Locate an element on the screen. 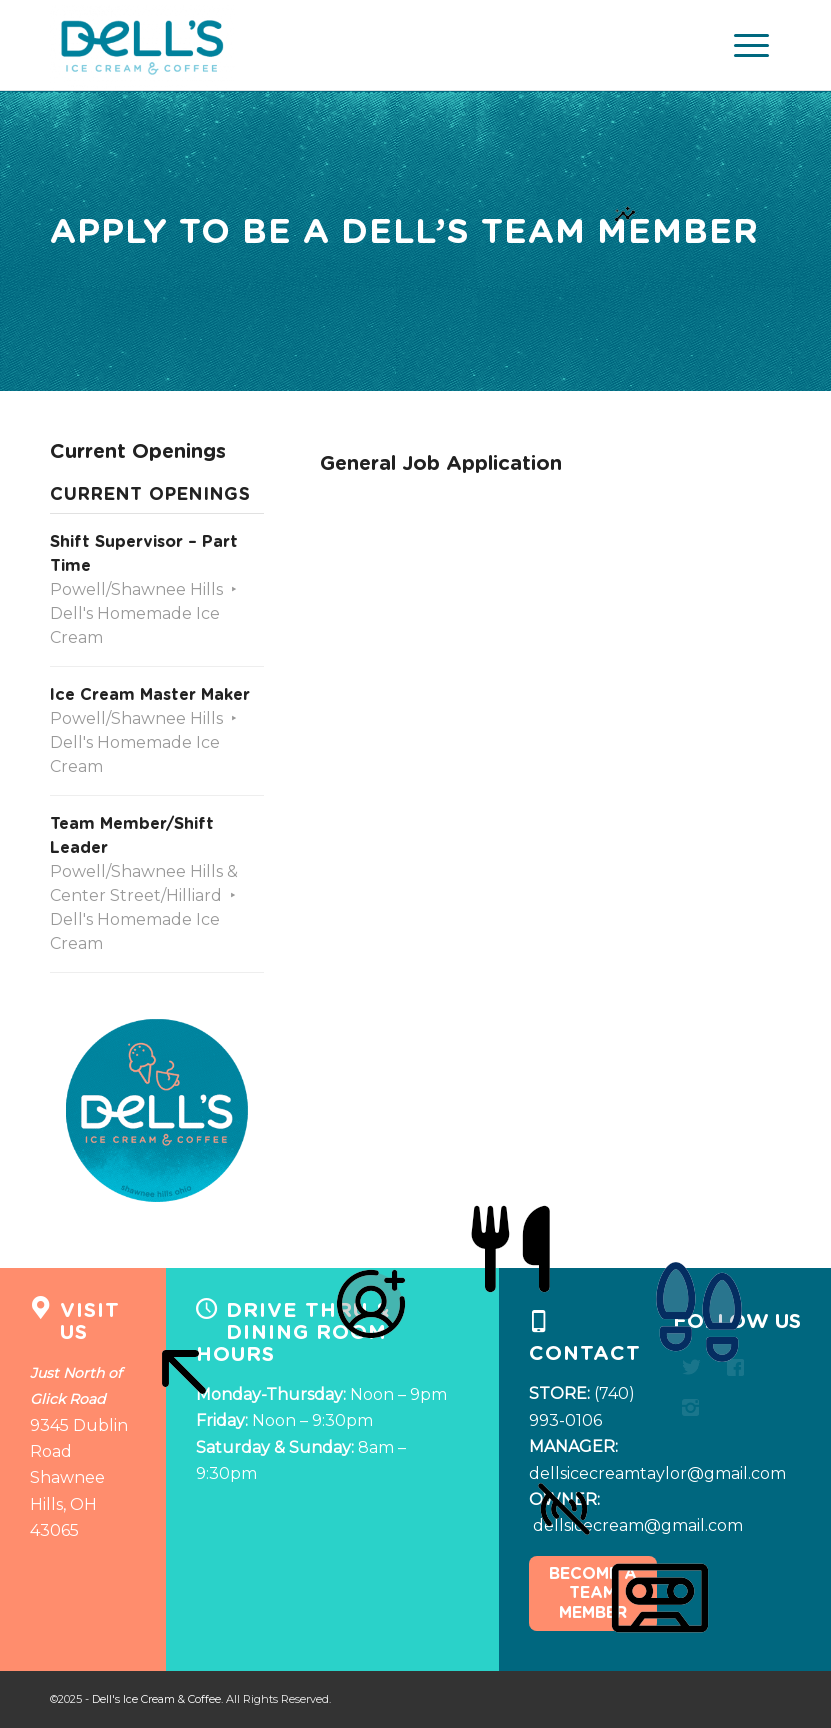 Image resolution: width=831 pixels, height=1728 pixels. access food and dining options is located at coordinates (512, 1249).